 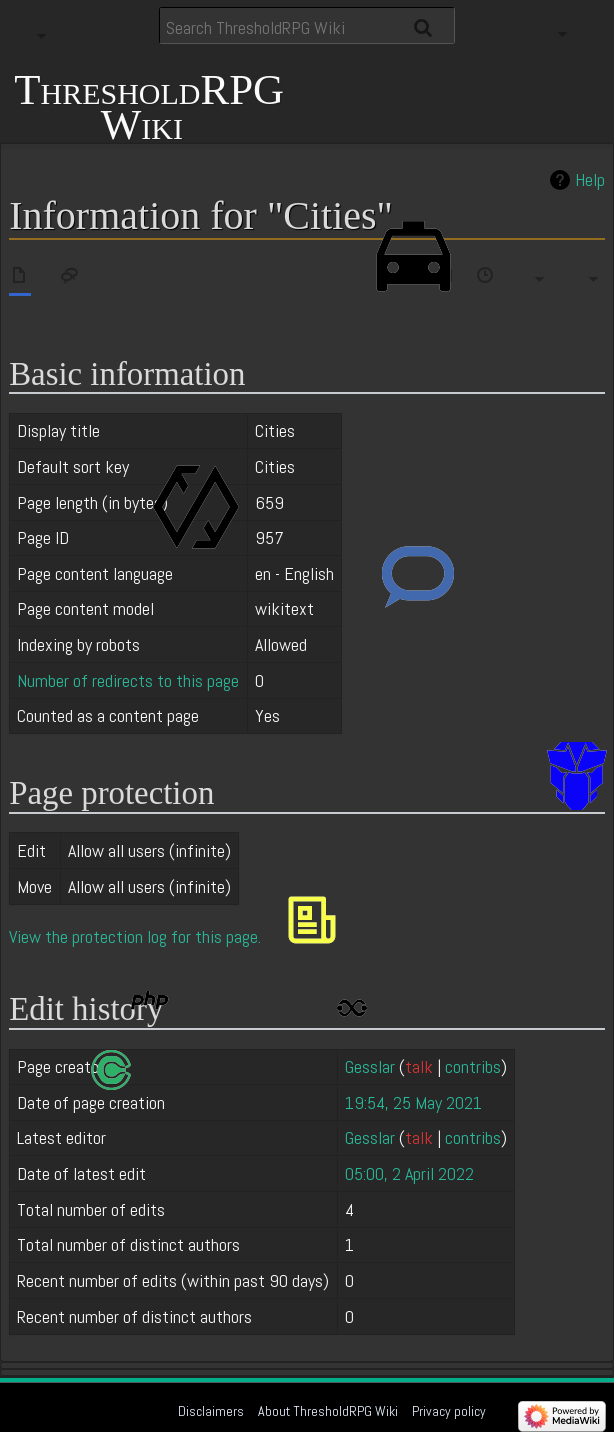 What do you see at coordinates (149, 1001) in the screenshot?
I see `indicates PHP programming language` at bounding box center [149, 1001].